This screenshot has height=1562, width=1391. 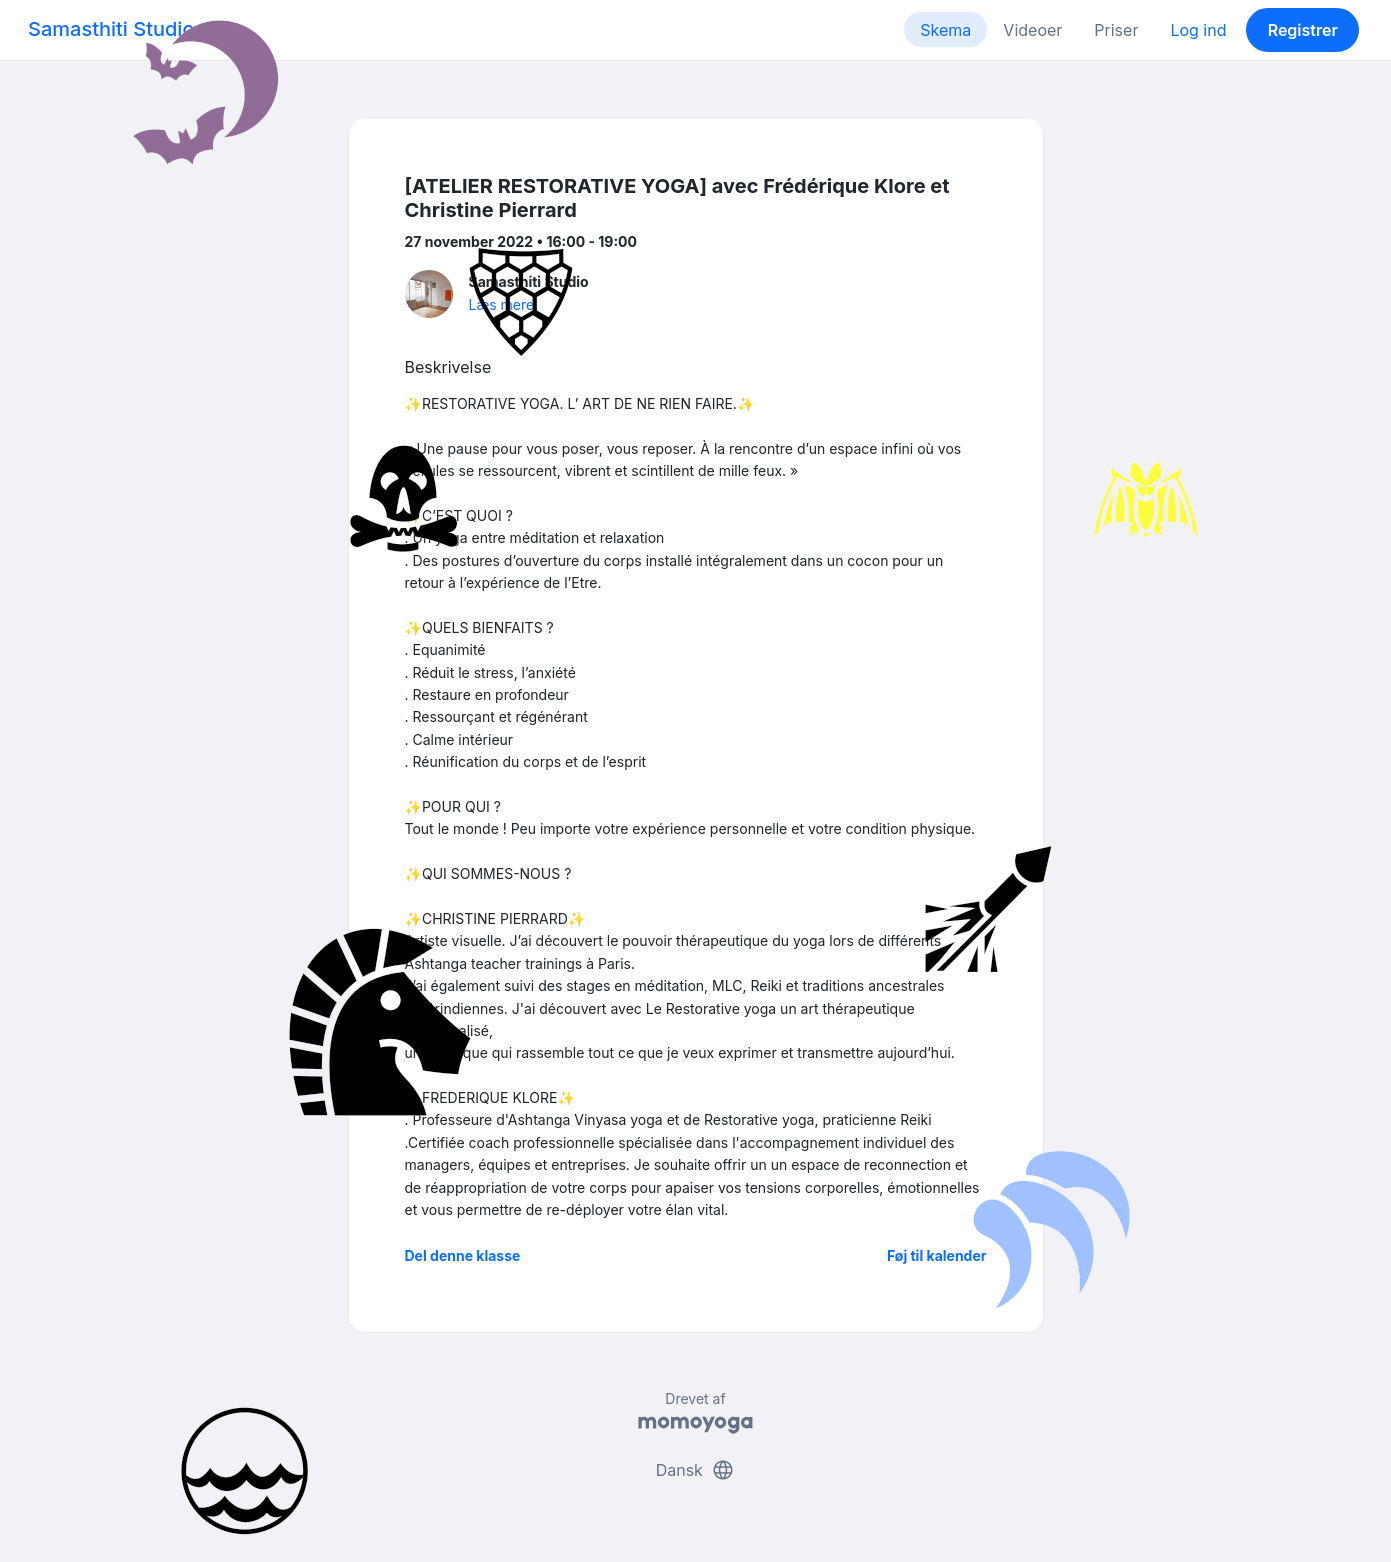 I want to click on equip or select a defensive shield item, so click(x=521, y=302).